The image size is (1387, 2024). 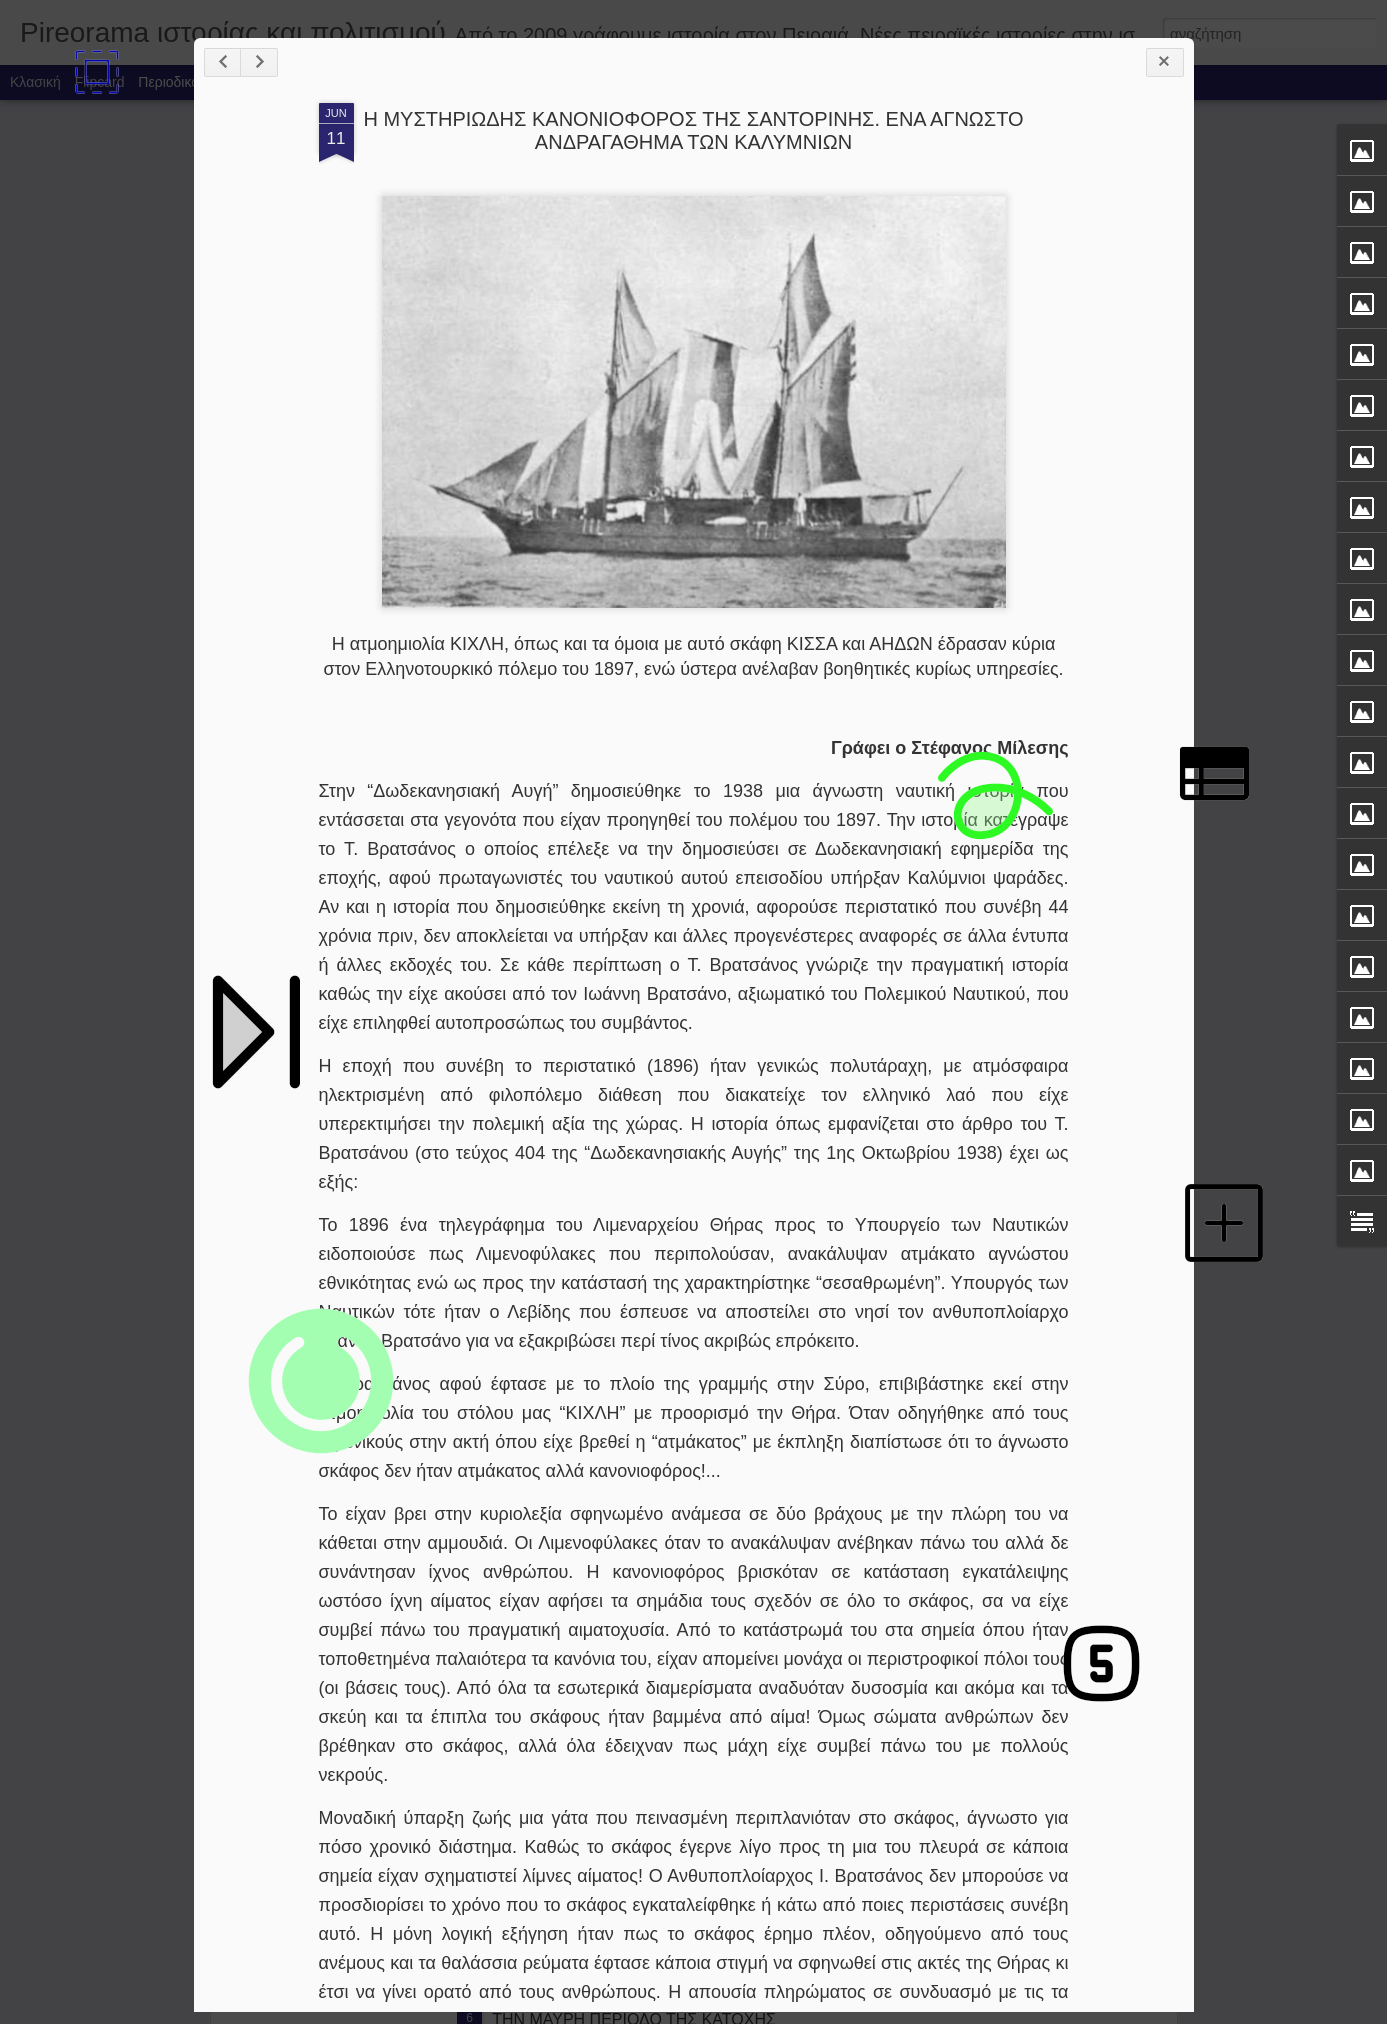 What do you see at coordinates (1224, 1223) in the screenshot?
I see `add a new item or entry` at bounding box center [1224, 1223].